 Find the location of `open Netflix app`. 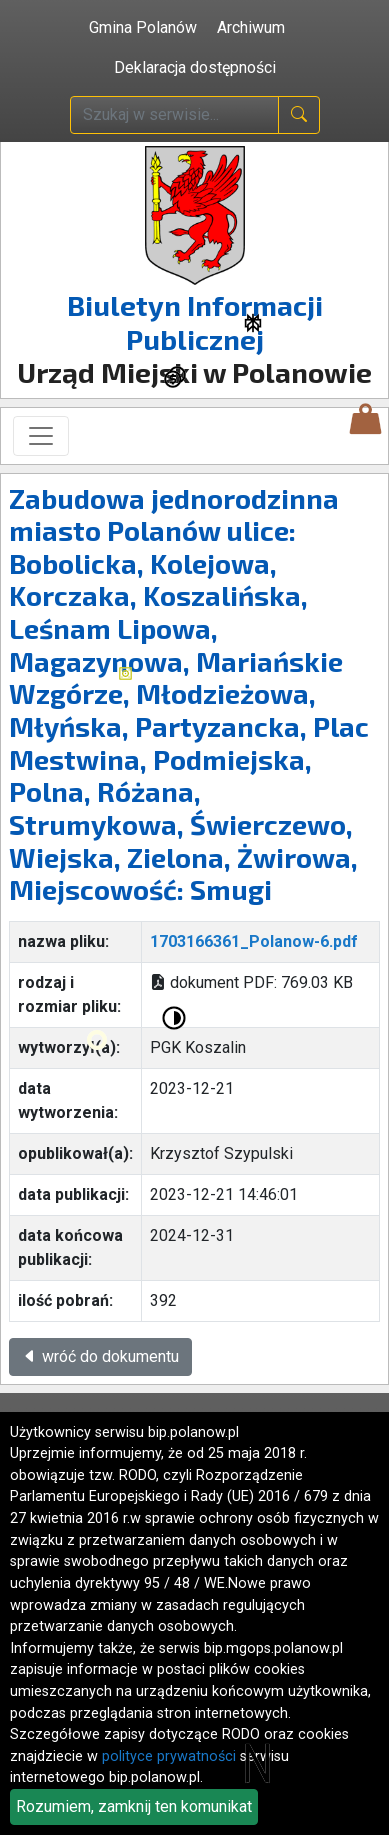

open Netflix app is located at coordinates (257, 1763).